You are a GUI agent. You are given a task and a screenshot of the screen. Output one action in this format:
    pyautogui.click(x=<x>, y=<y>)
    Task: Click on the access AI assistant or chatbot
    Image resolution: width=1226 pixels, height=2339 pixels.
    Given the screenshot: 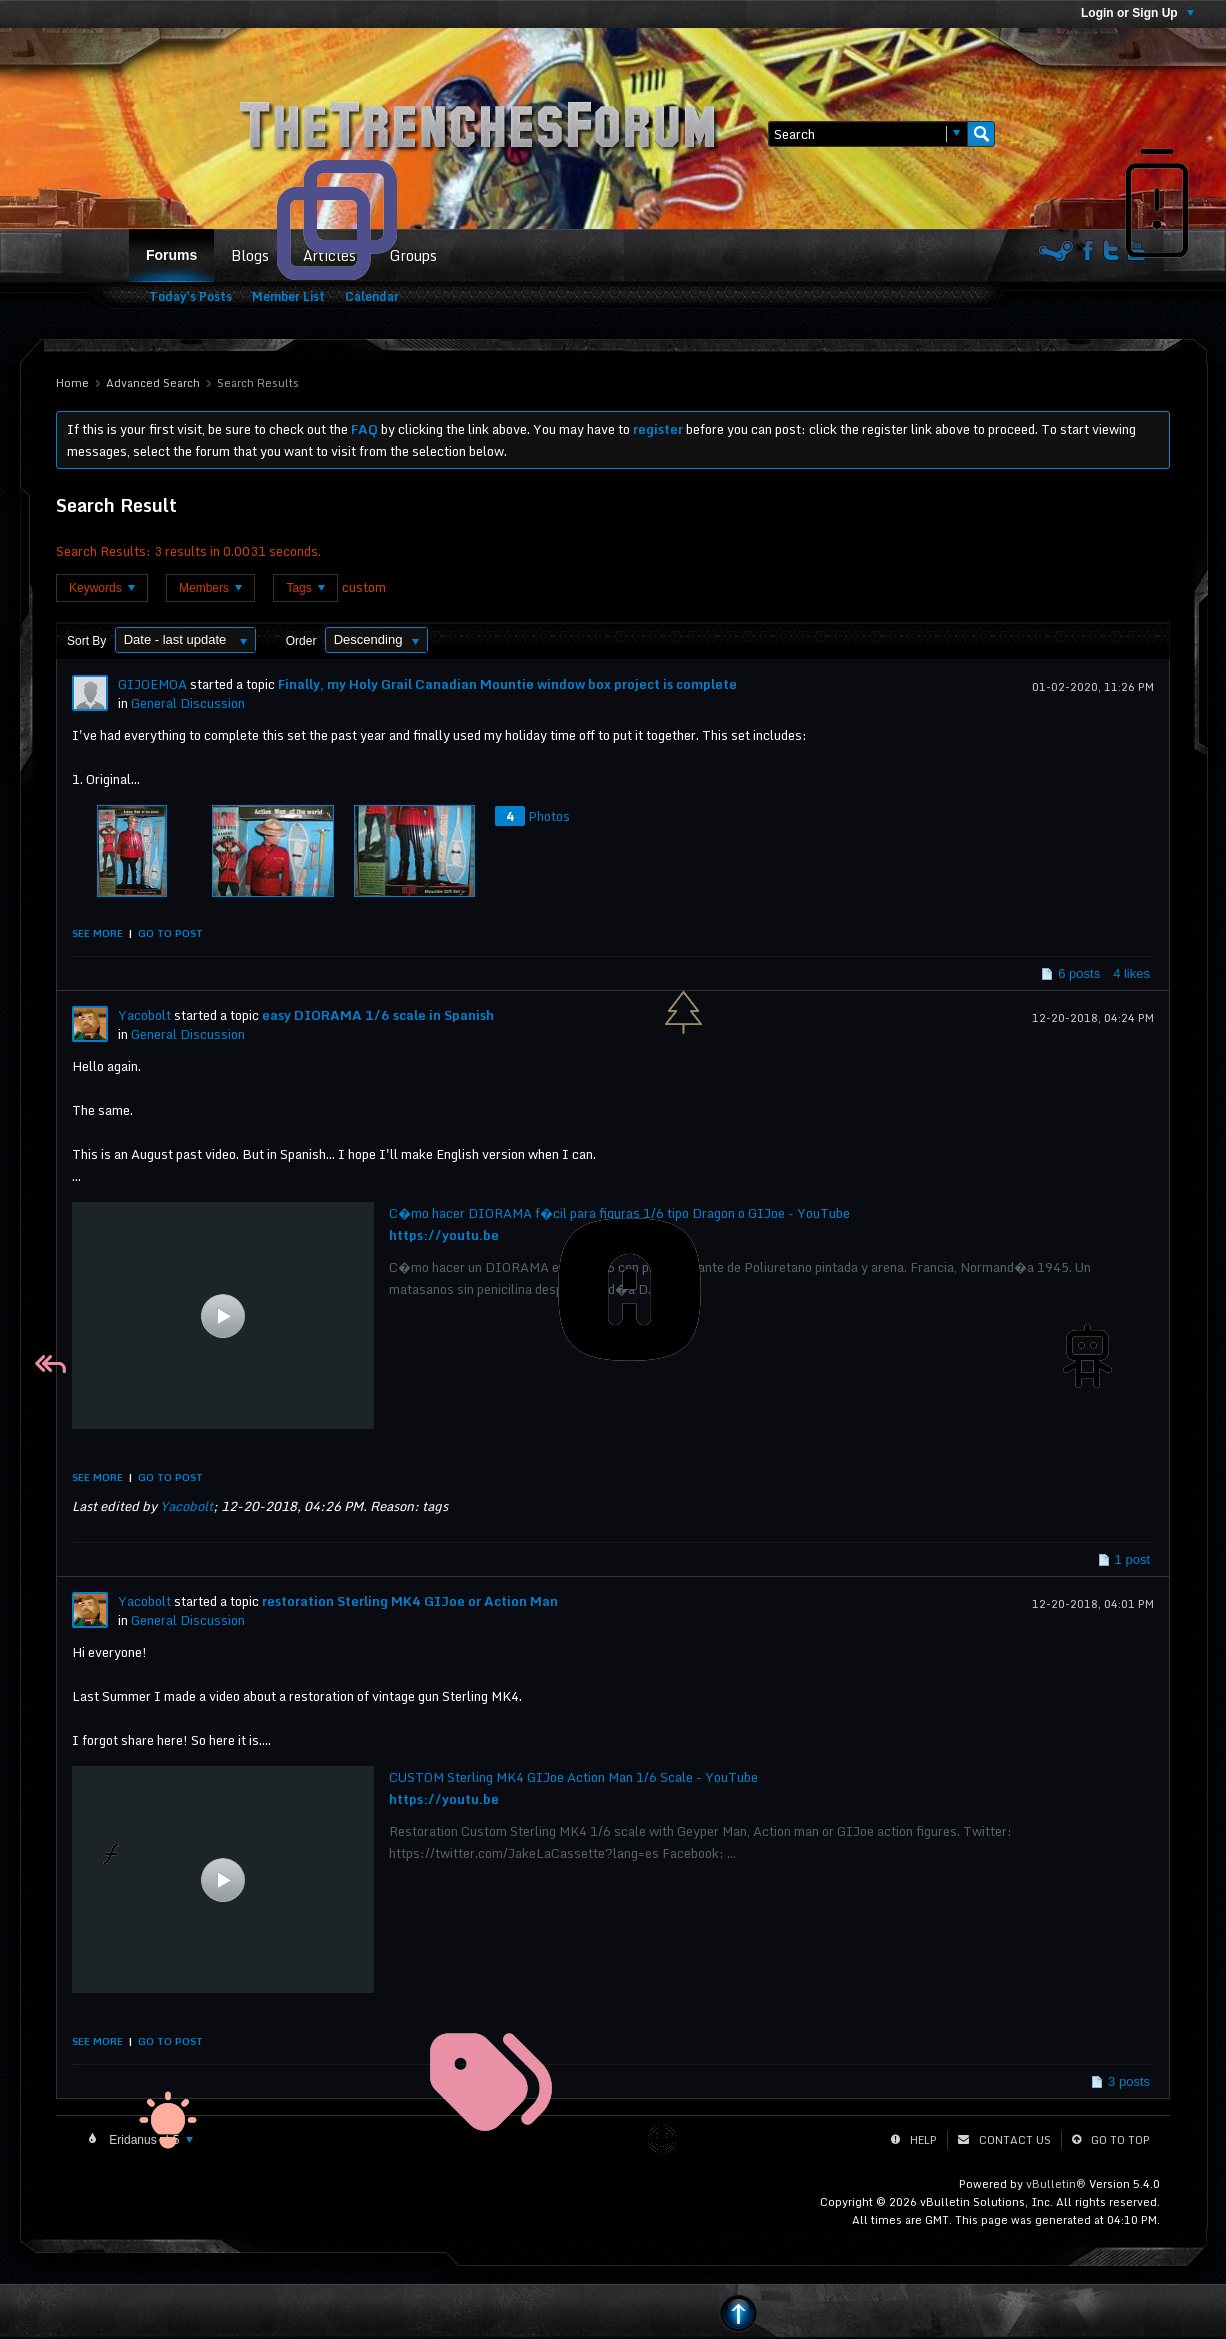 What is the action you would take?
    pyautogui.click(x=1087, y=1357)
    